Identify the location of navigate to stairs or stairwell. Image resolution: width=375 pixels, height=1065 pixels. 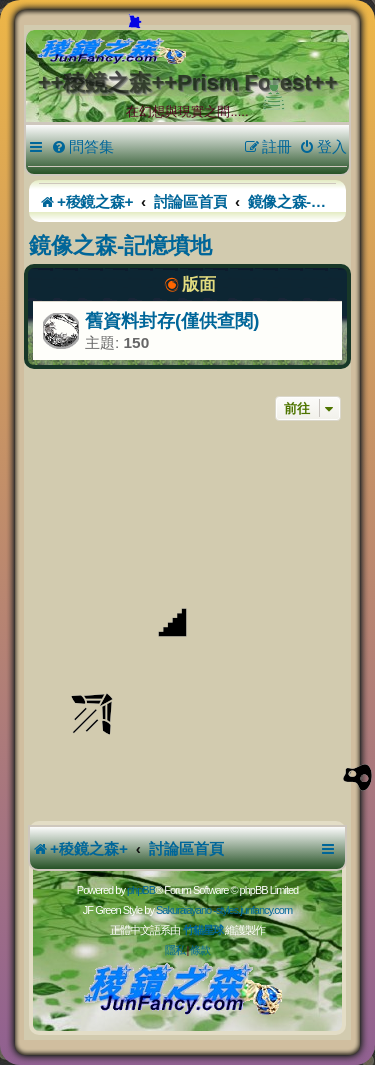
(172, 622).